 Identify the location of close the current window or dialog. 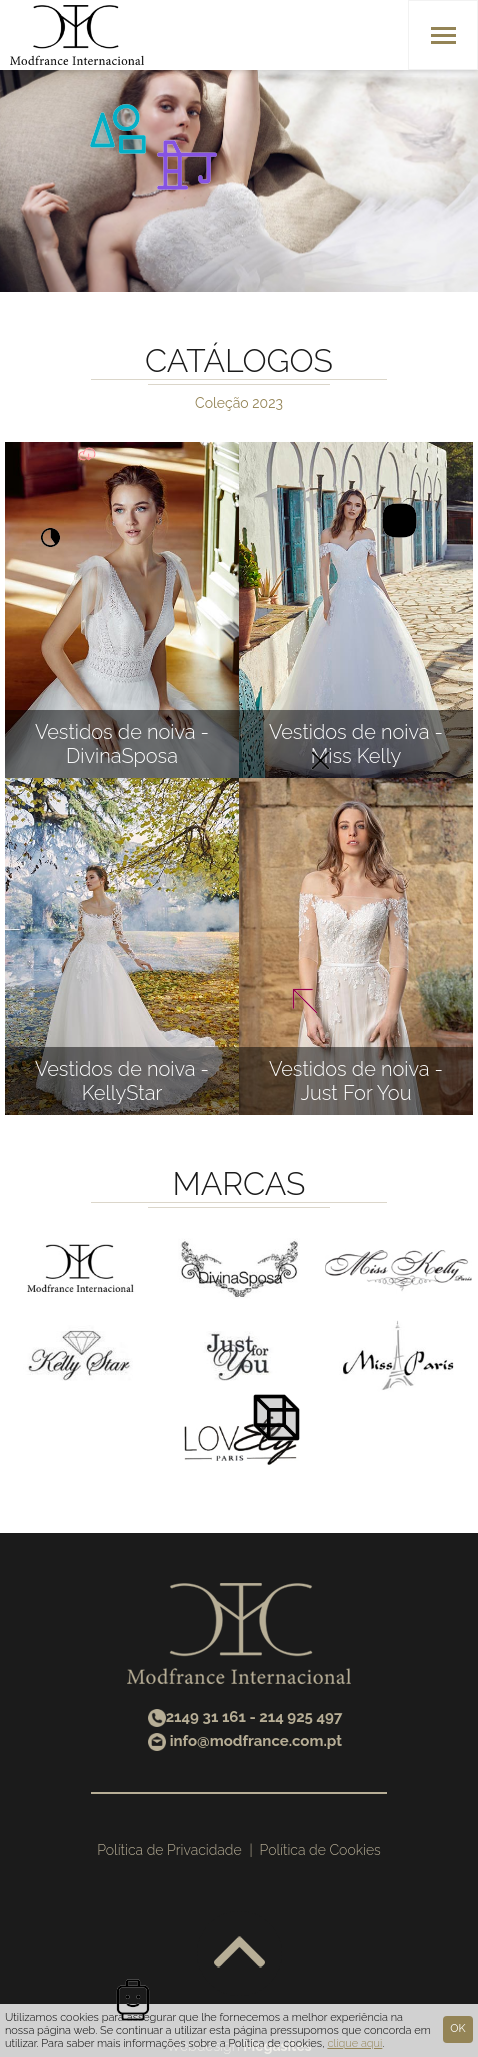
(320, 760).